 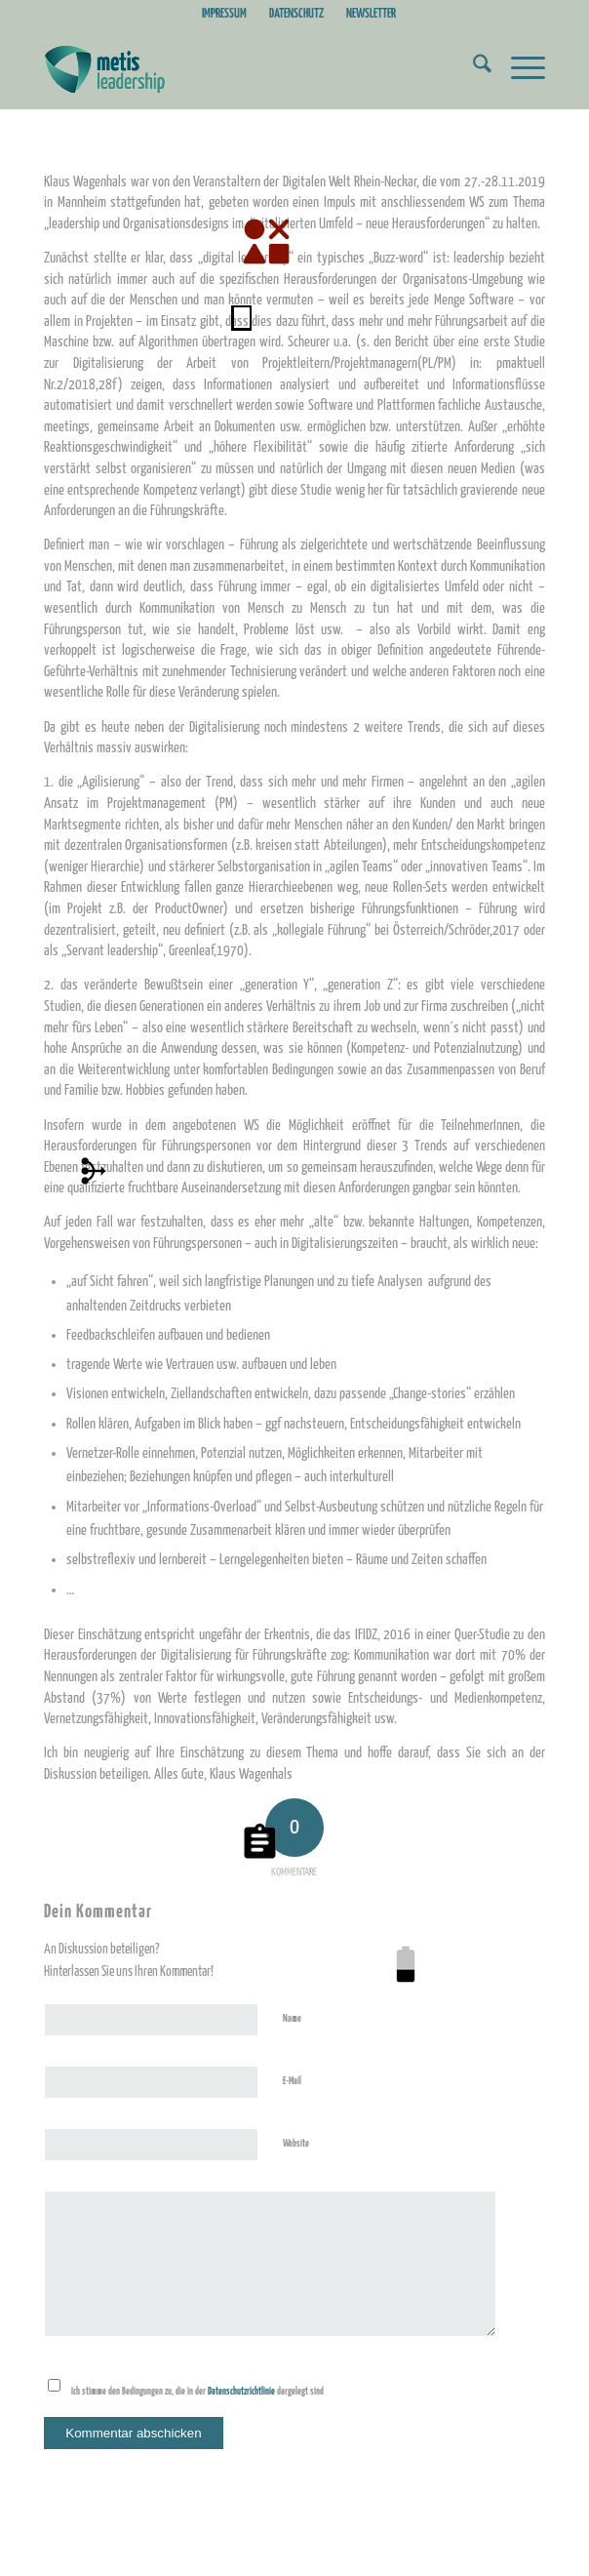 What do you see at coordinates (242, 318) in the screenshot?
I see `crop image to portrait orientation` at bounding box center [242, 318].